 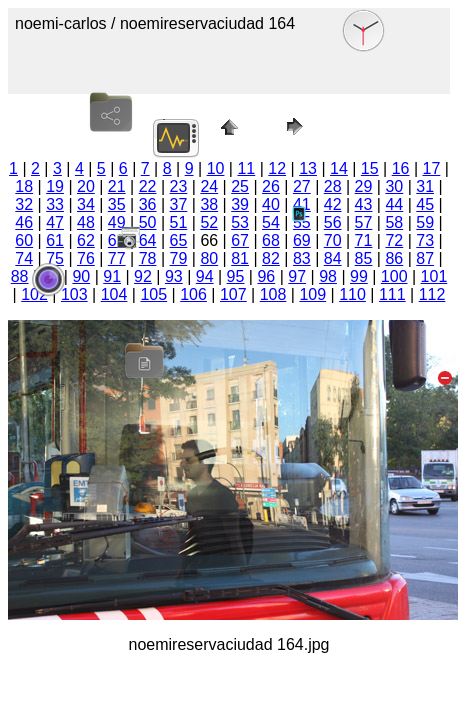 I want to click on access your public shared folder, so click(x=111, y=112).